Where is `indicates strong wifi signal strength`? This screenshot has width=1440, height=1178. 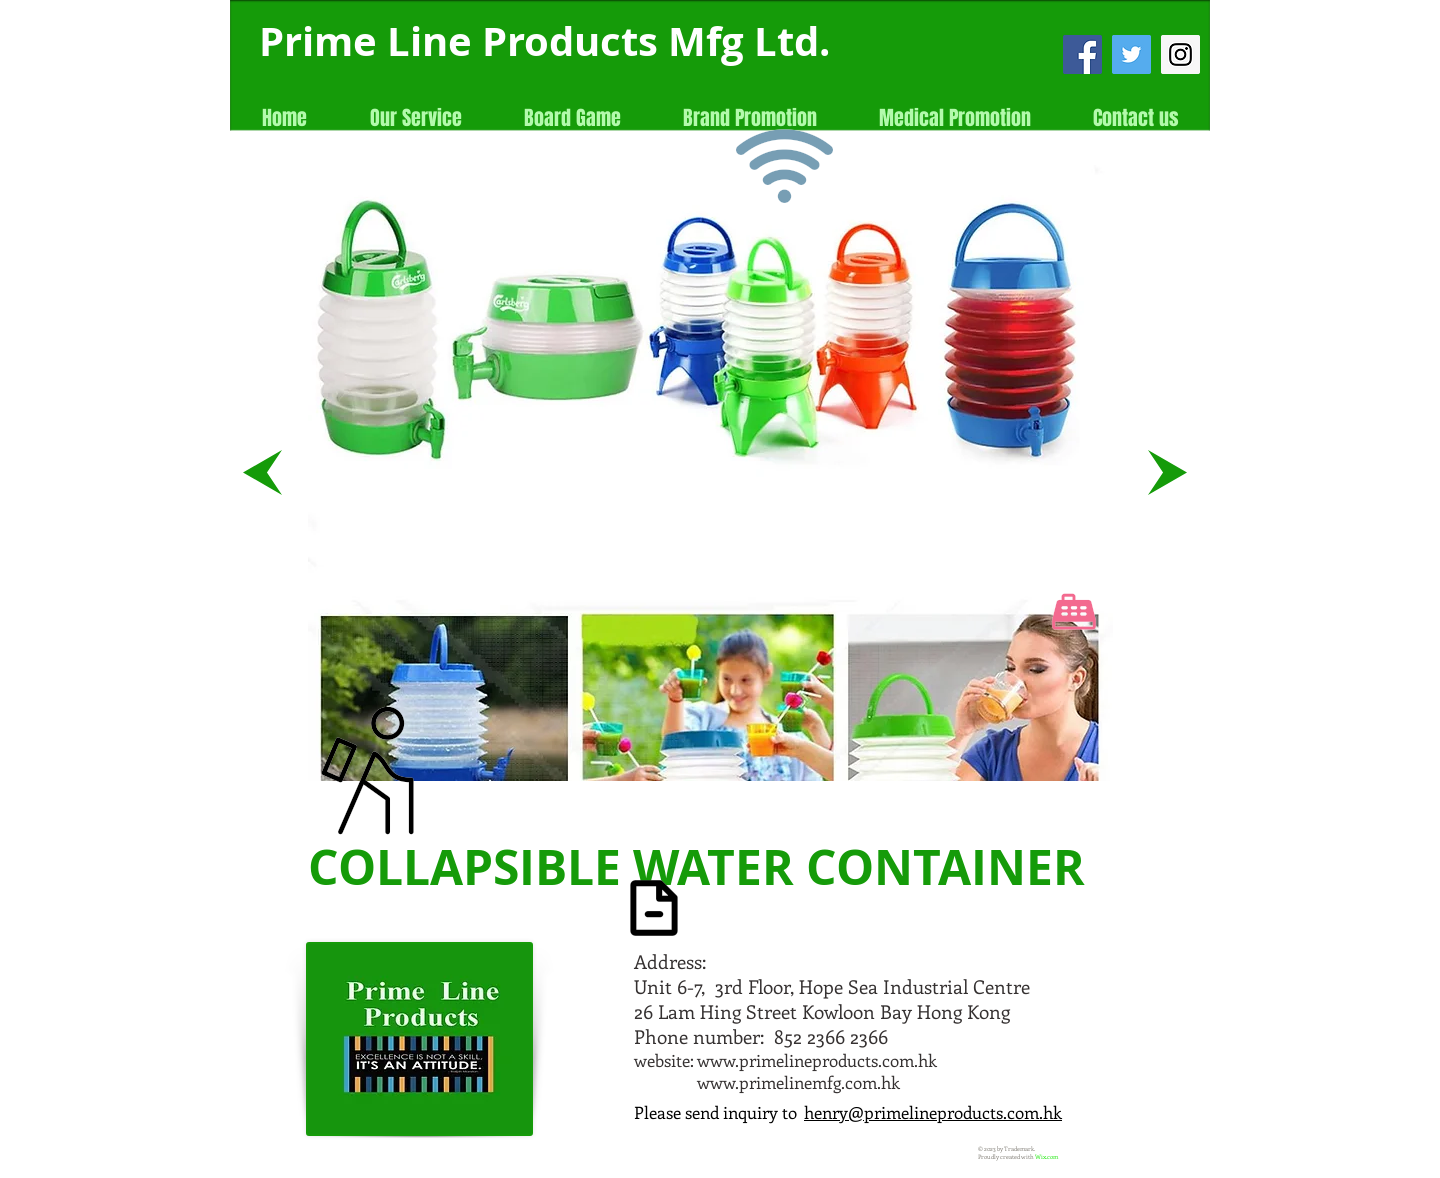 indicates strong wifi signal strength is located at coordinates (784, 164).